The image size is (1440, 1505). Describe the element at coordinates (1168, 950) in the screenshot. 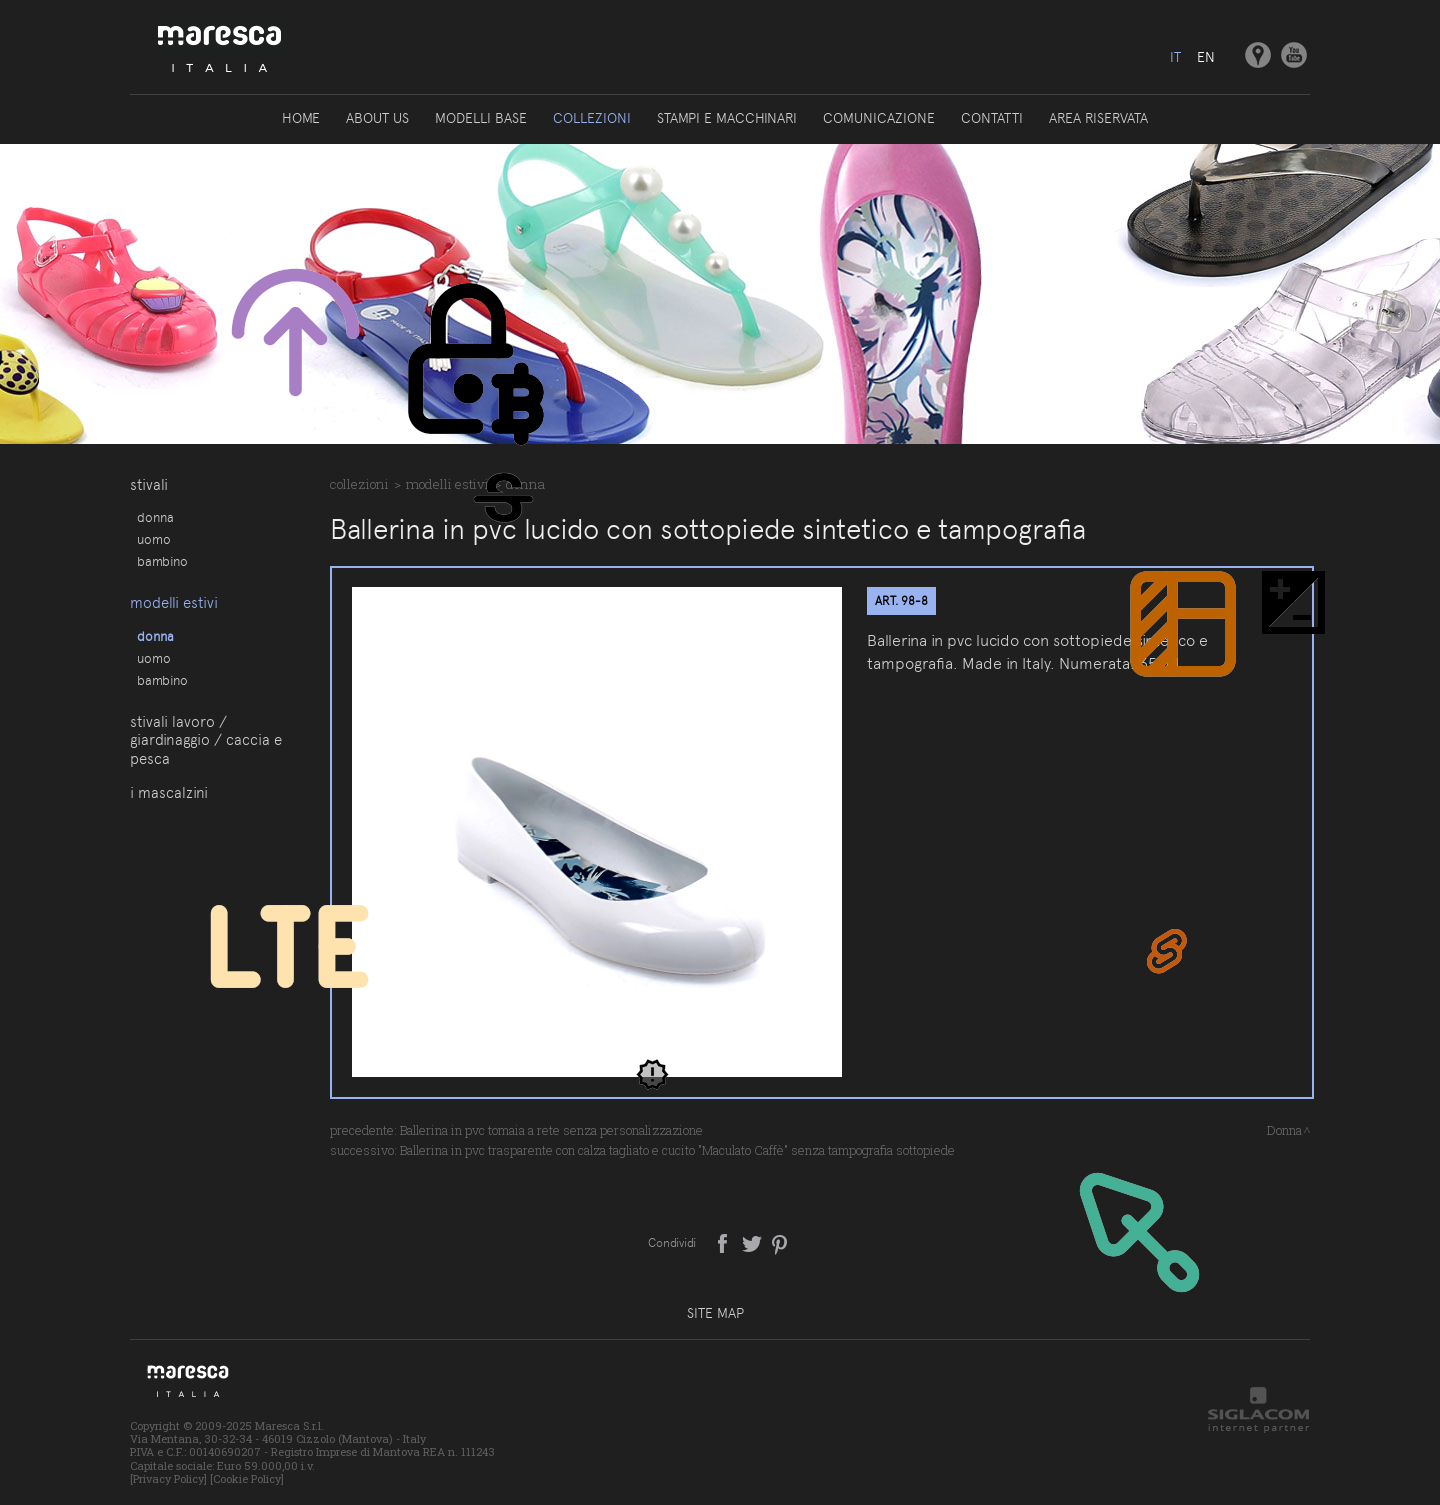

I see `link to Svelte framework documentation or resources` at that location.